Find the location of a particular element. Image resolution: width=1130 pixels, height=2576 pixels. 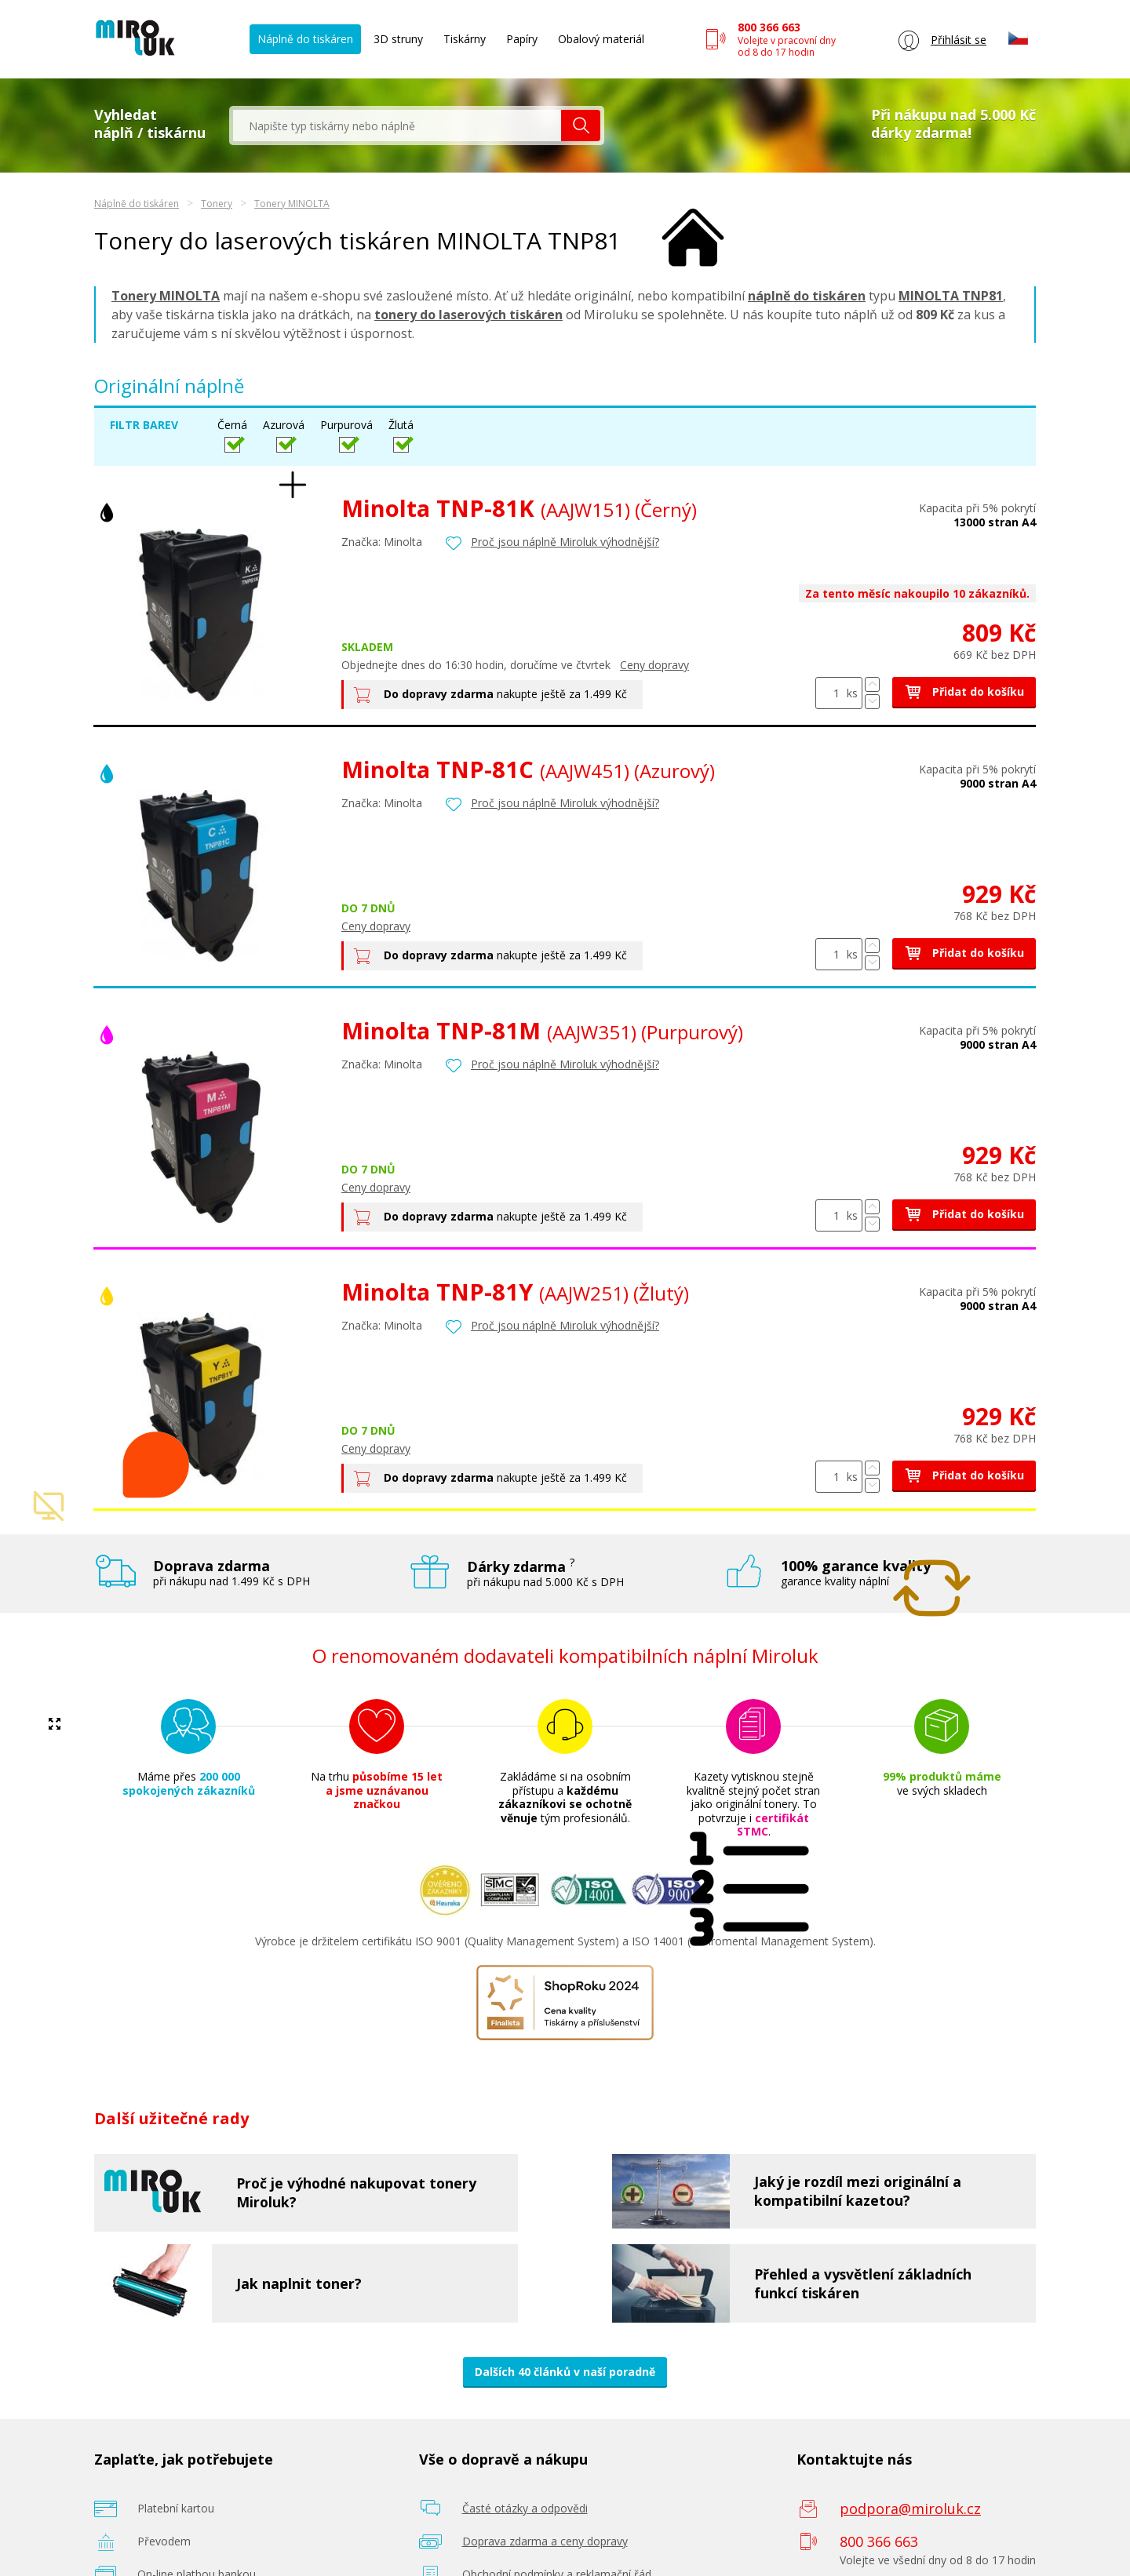

expand to fullscreen view is located at coordinates (54, 1723).